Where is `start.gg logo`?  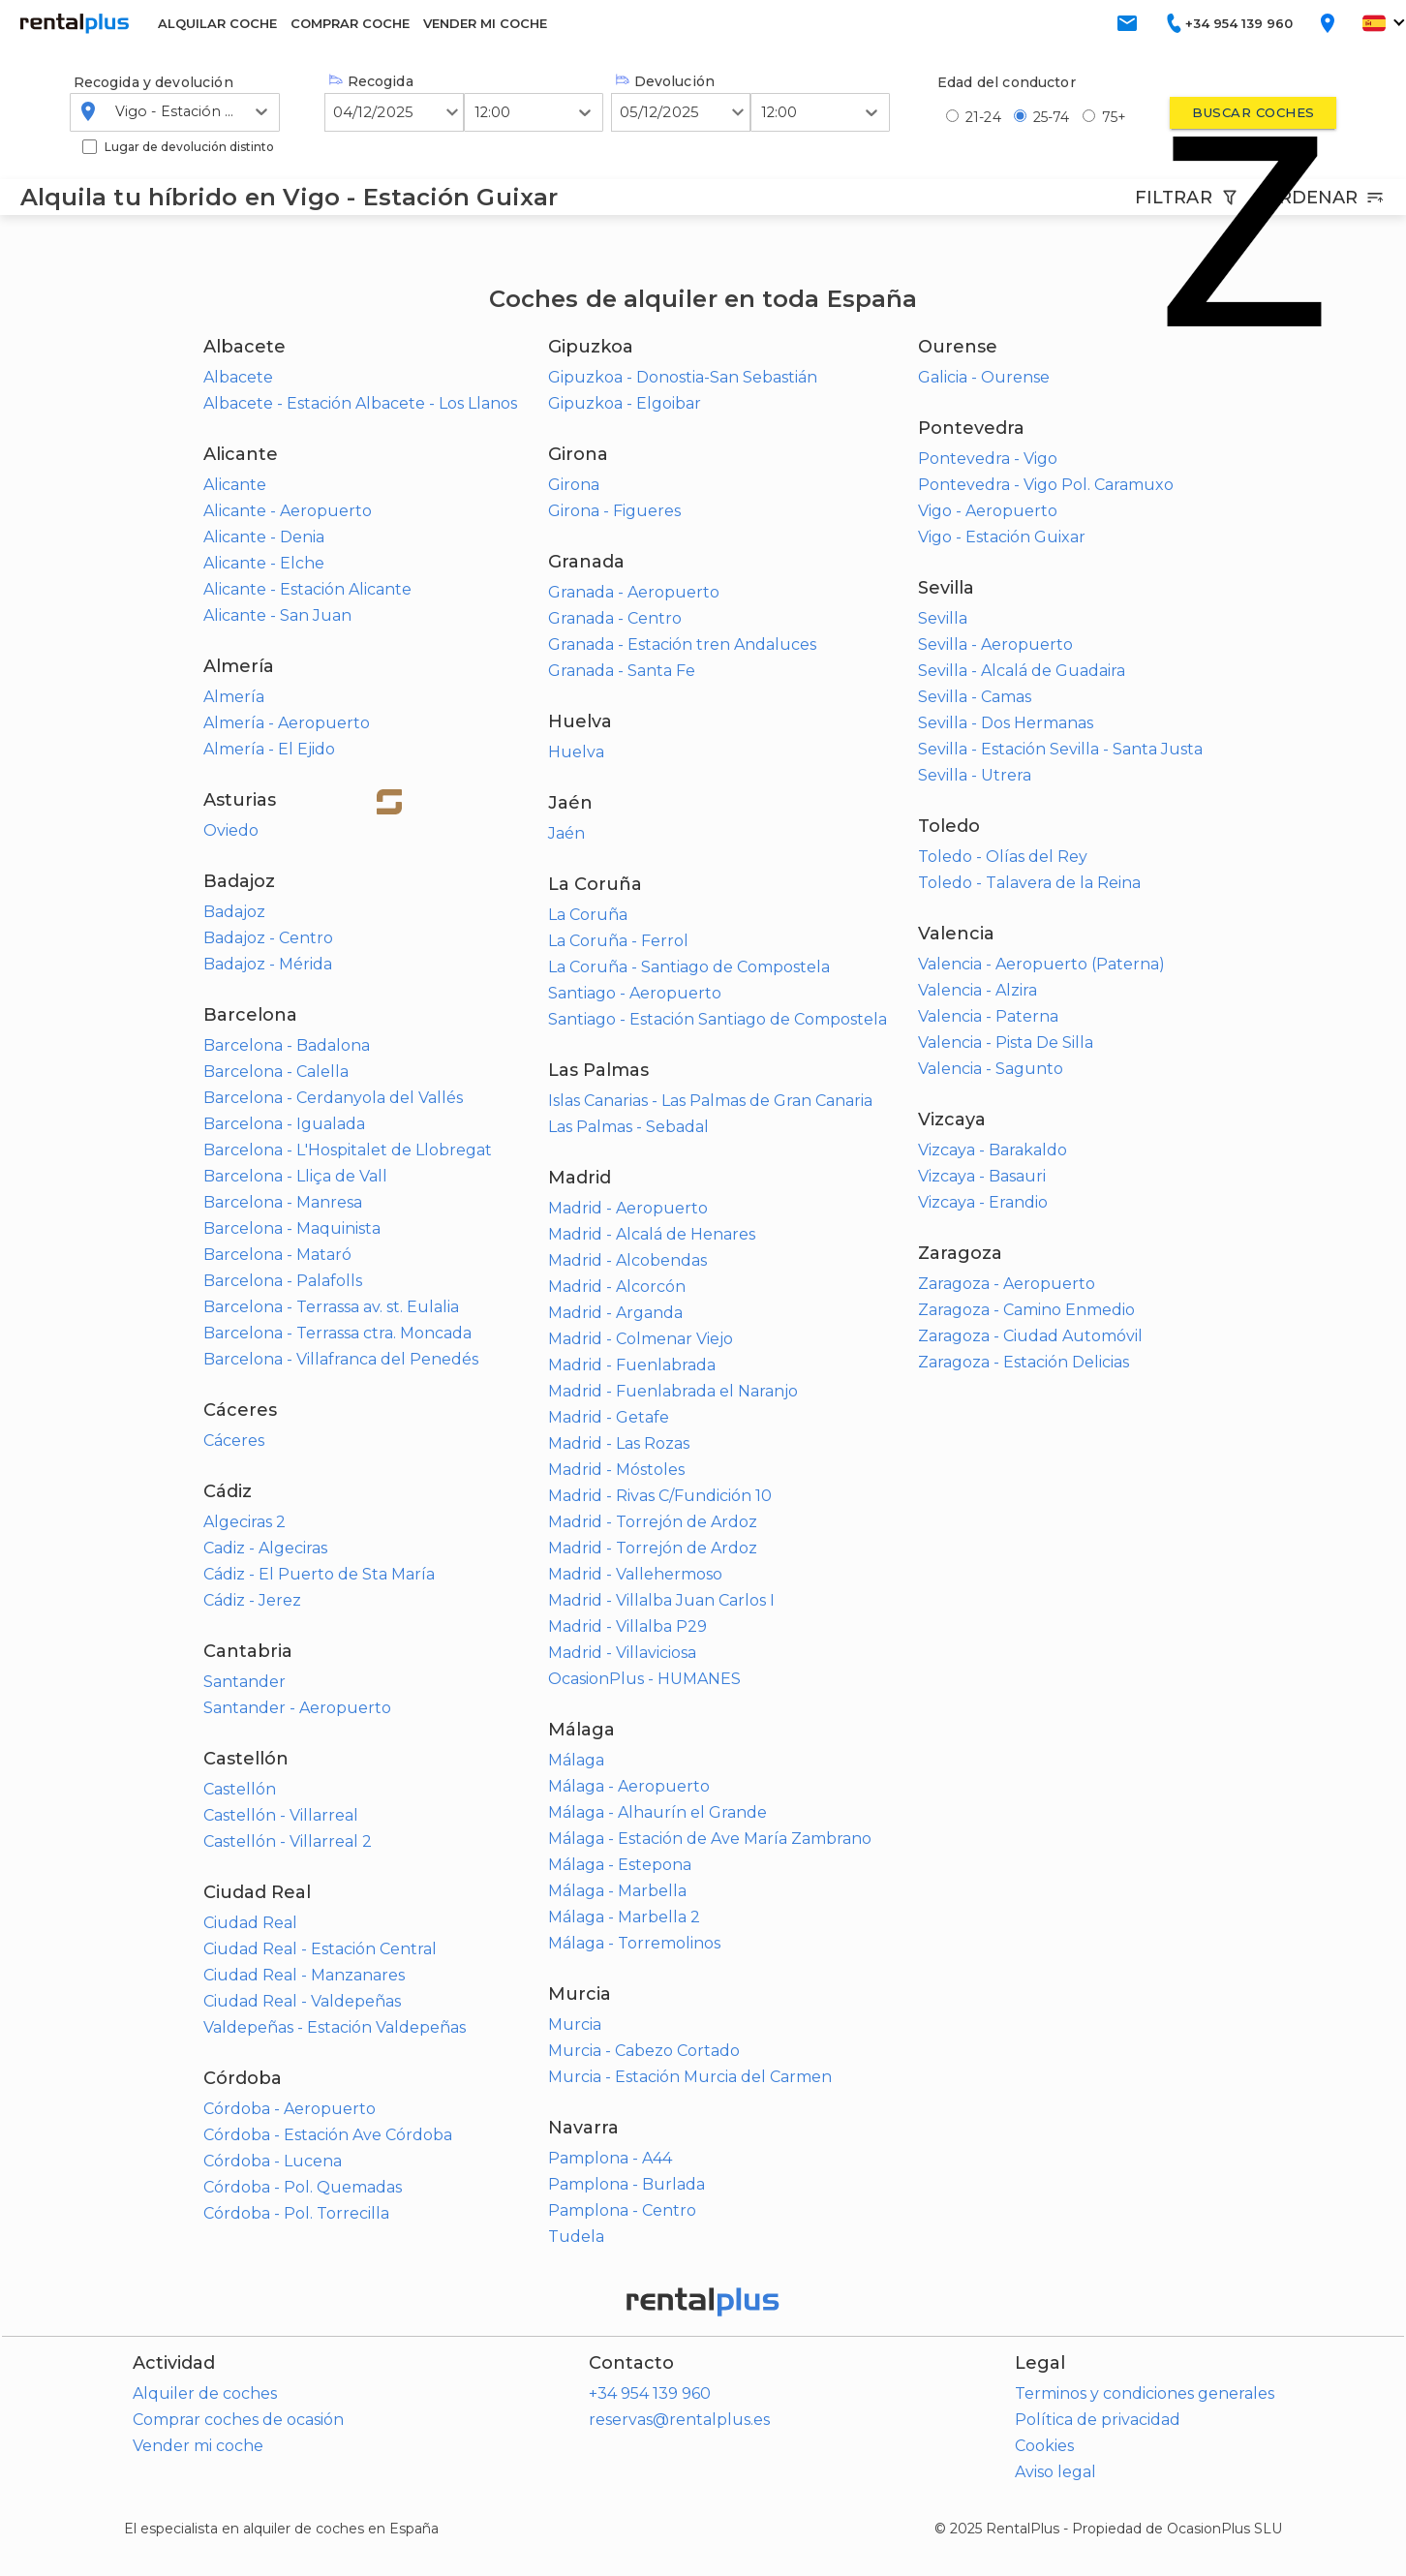 start.gg logo is located at coordinates (389, 802).